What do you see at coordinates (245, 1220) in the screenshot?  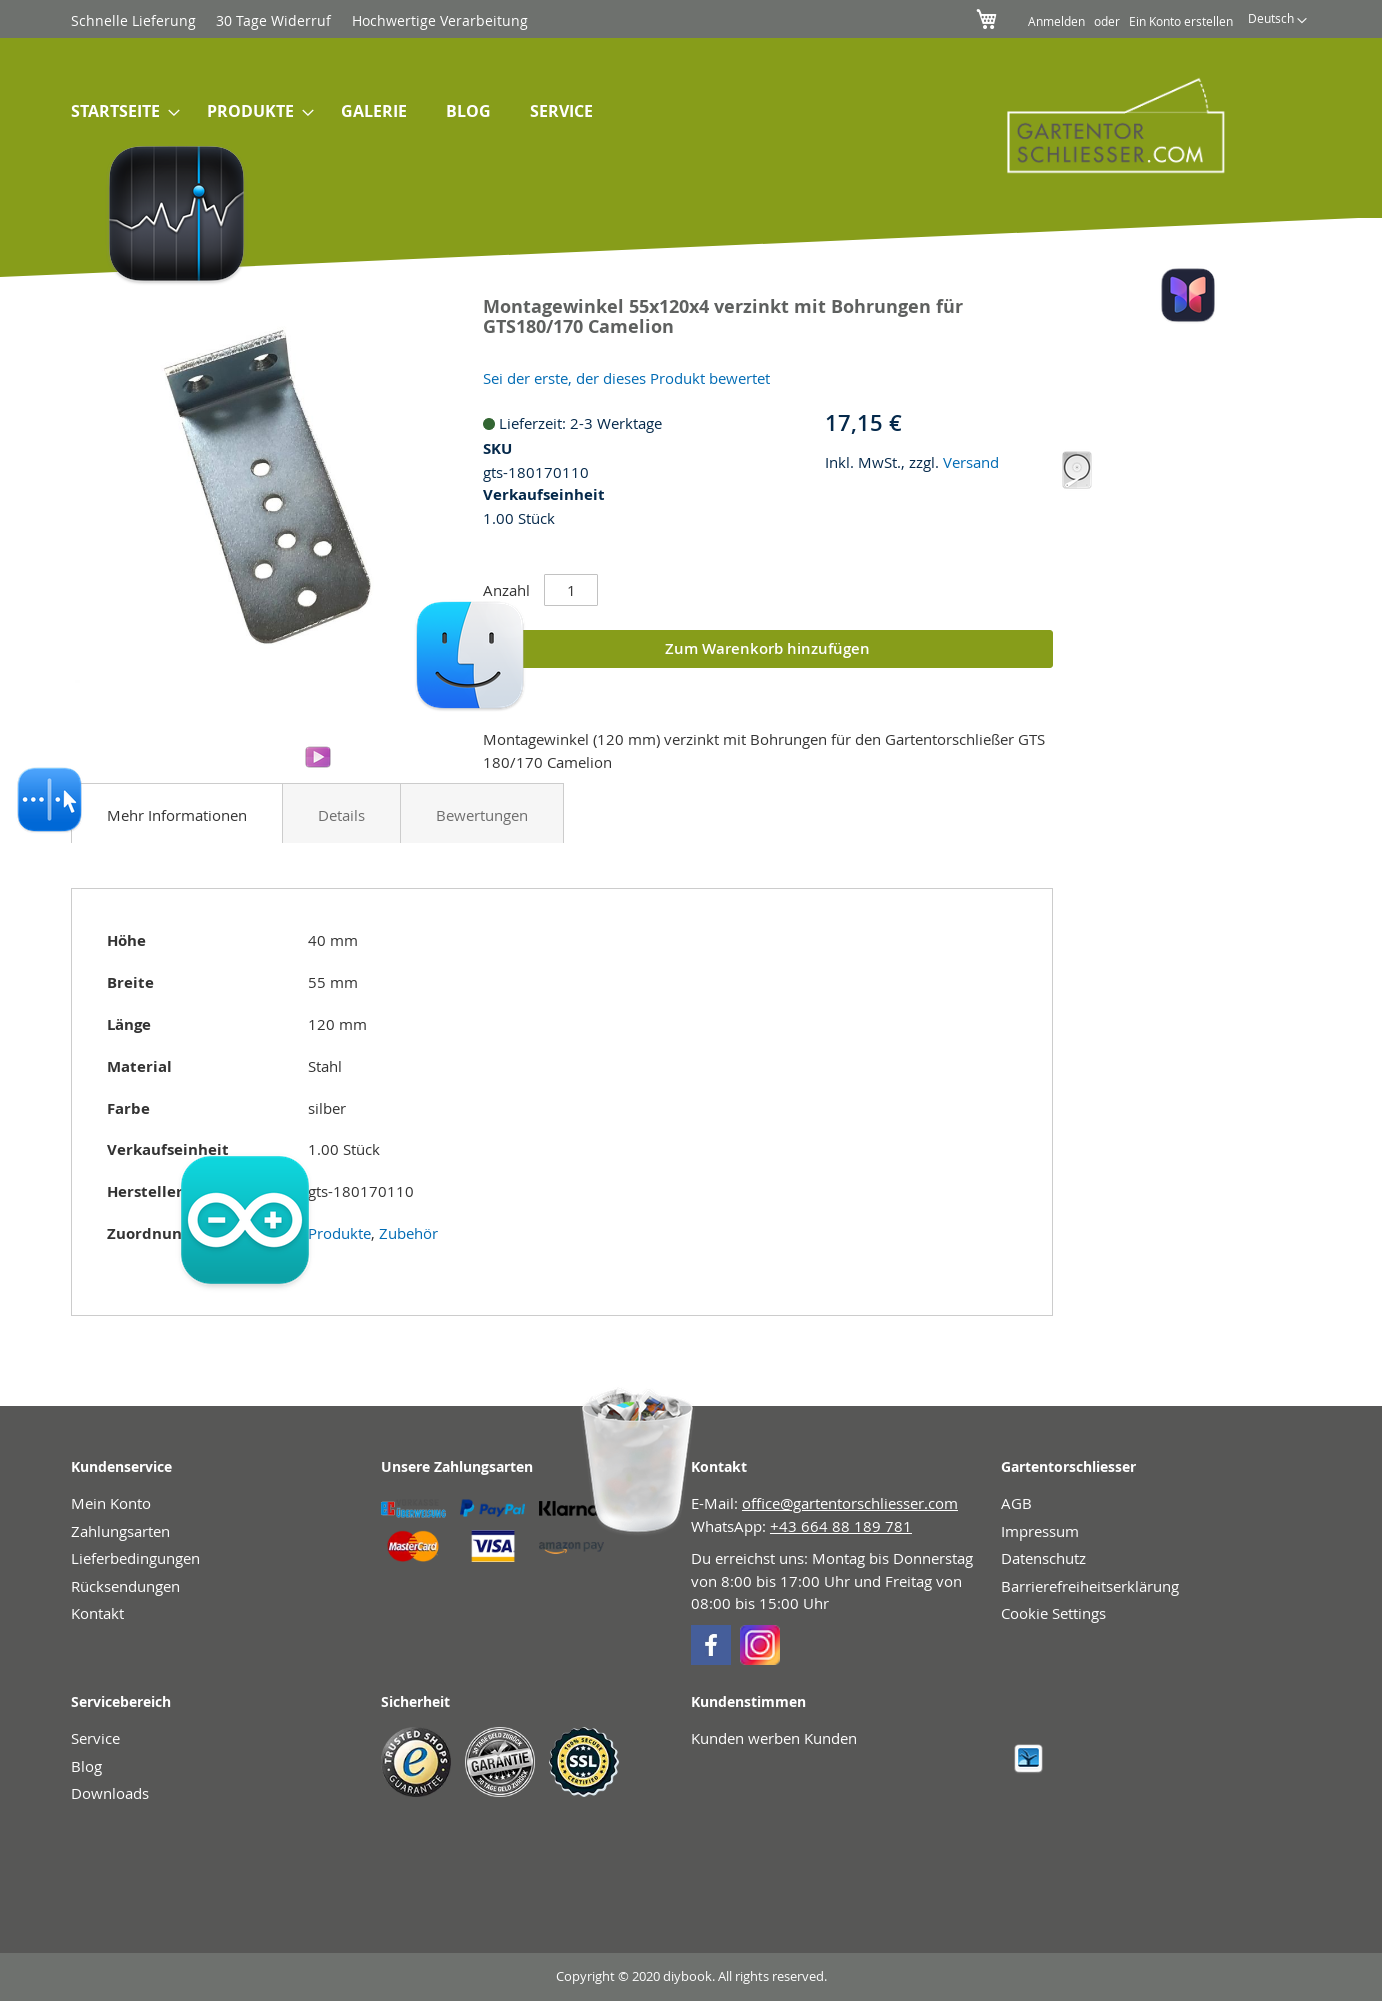 I see `open the Arduino IDE application` at bounding box center [245, 1220].